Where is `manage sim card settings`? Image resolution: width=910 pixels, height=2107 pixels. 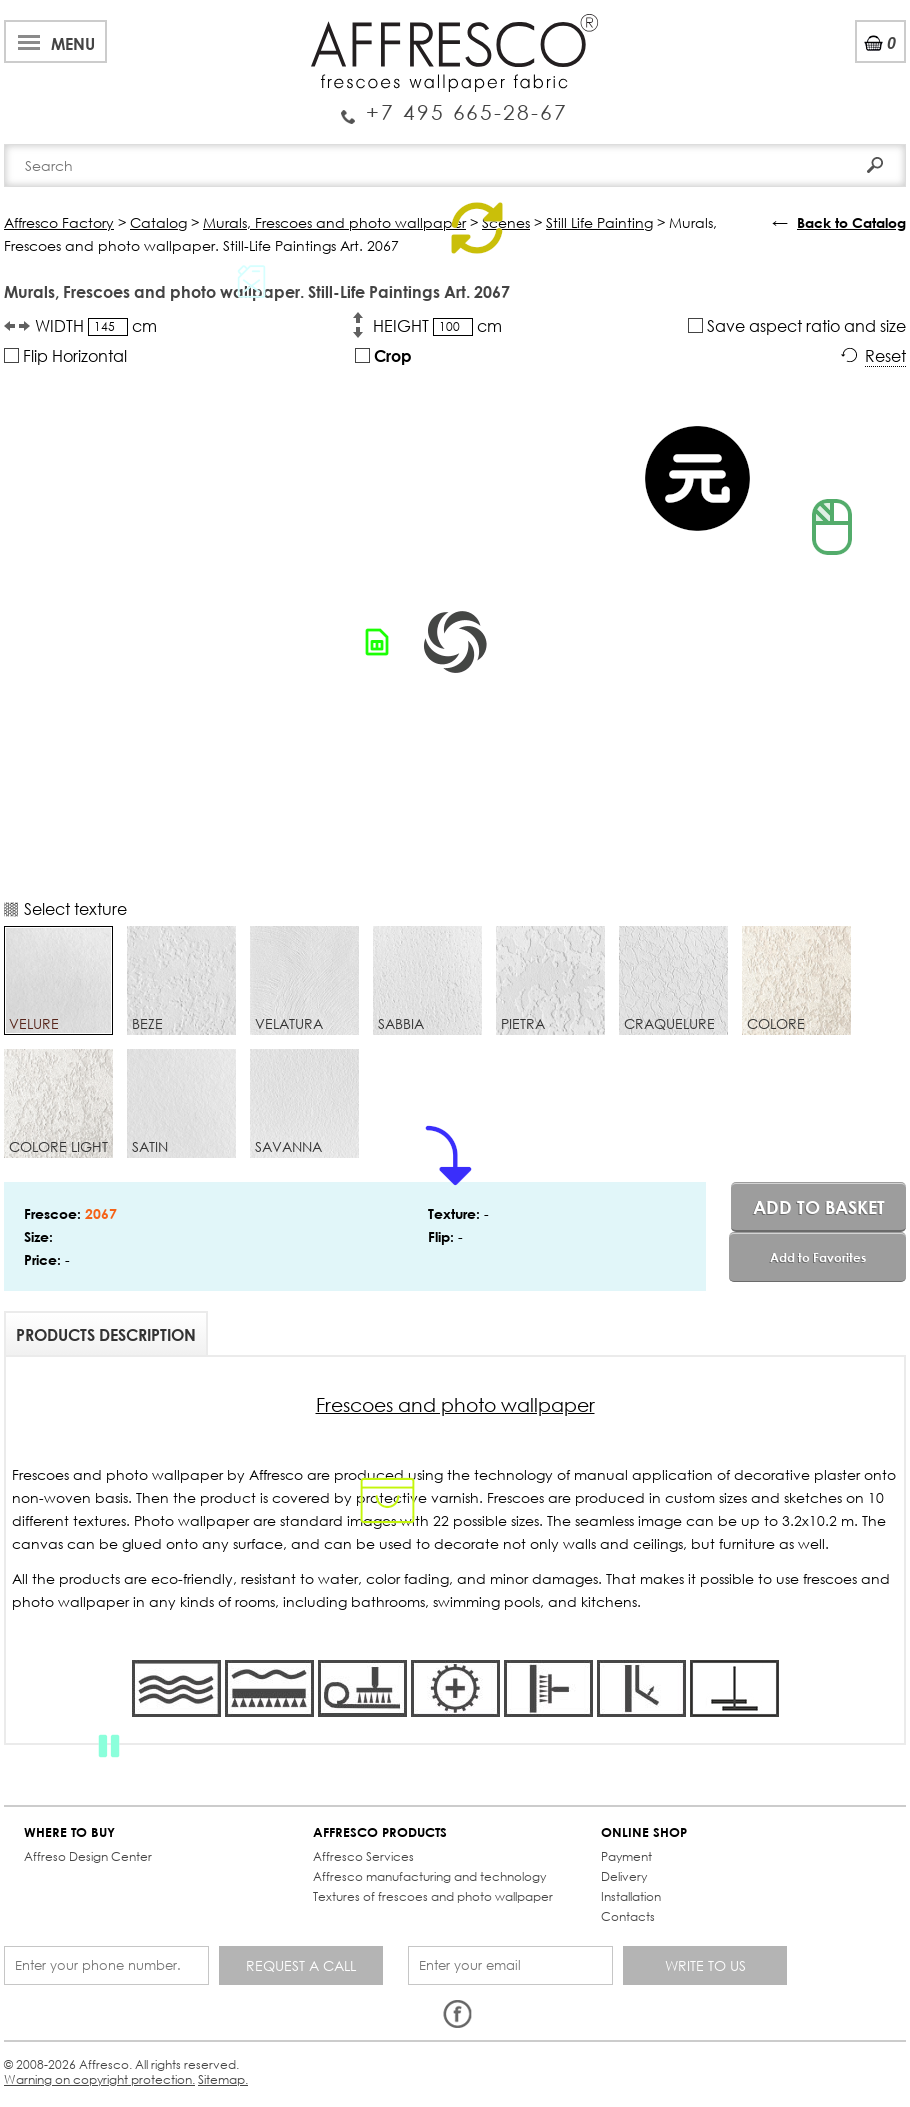
manage sim card settings is located at coordinates (377, 642).